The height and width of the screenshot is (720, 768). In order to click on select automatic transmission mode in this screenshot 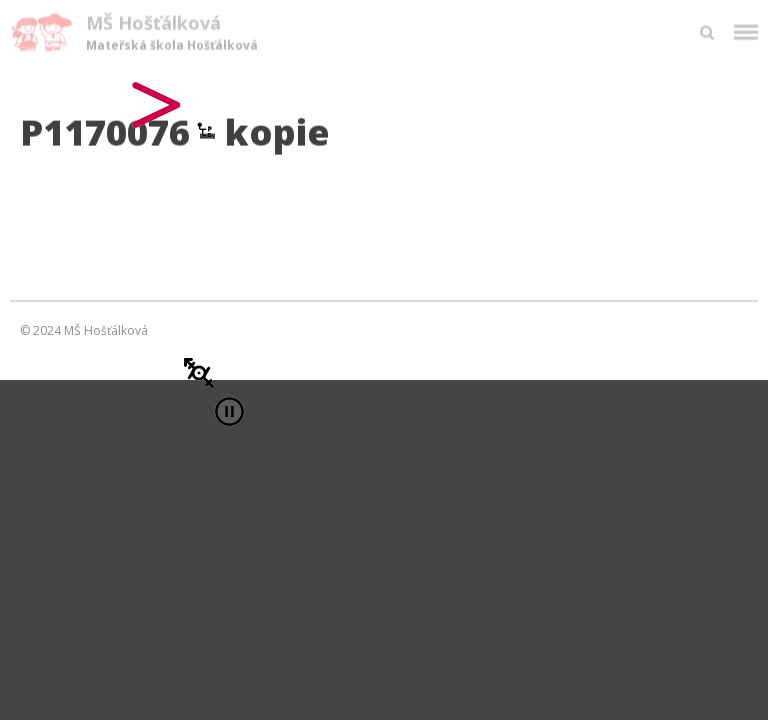, I will do `click(205, 130)`.